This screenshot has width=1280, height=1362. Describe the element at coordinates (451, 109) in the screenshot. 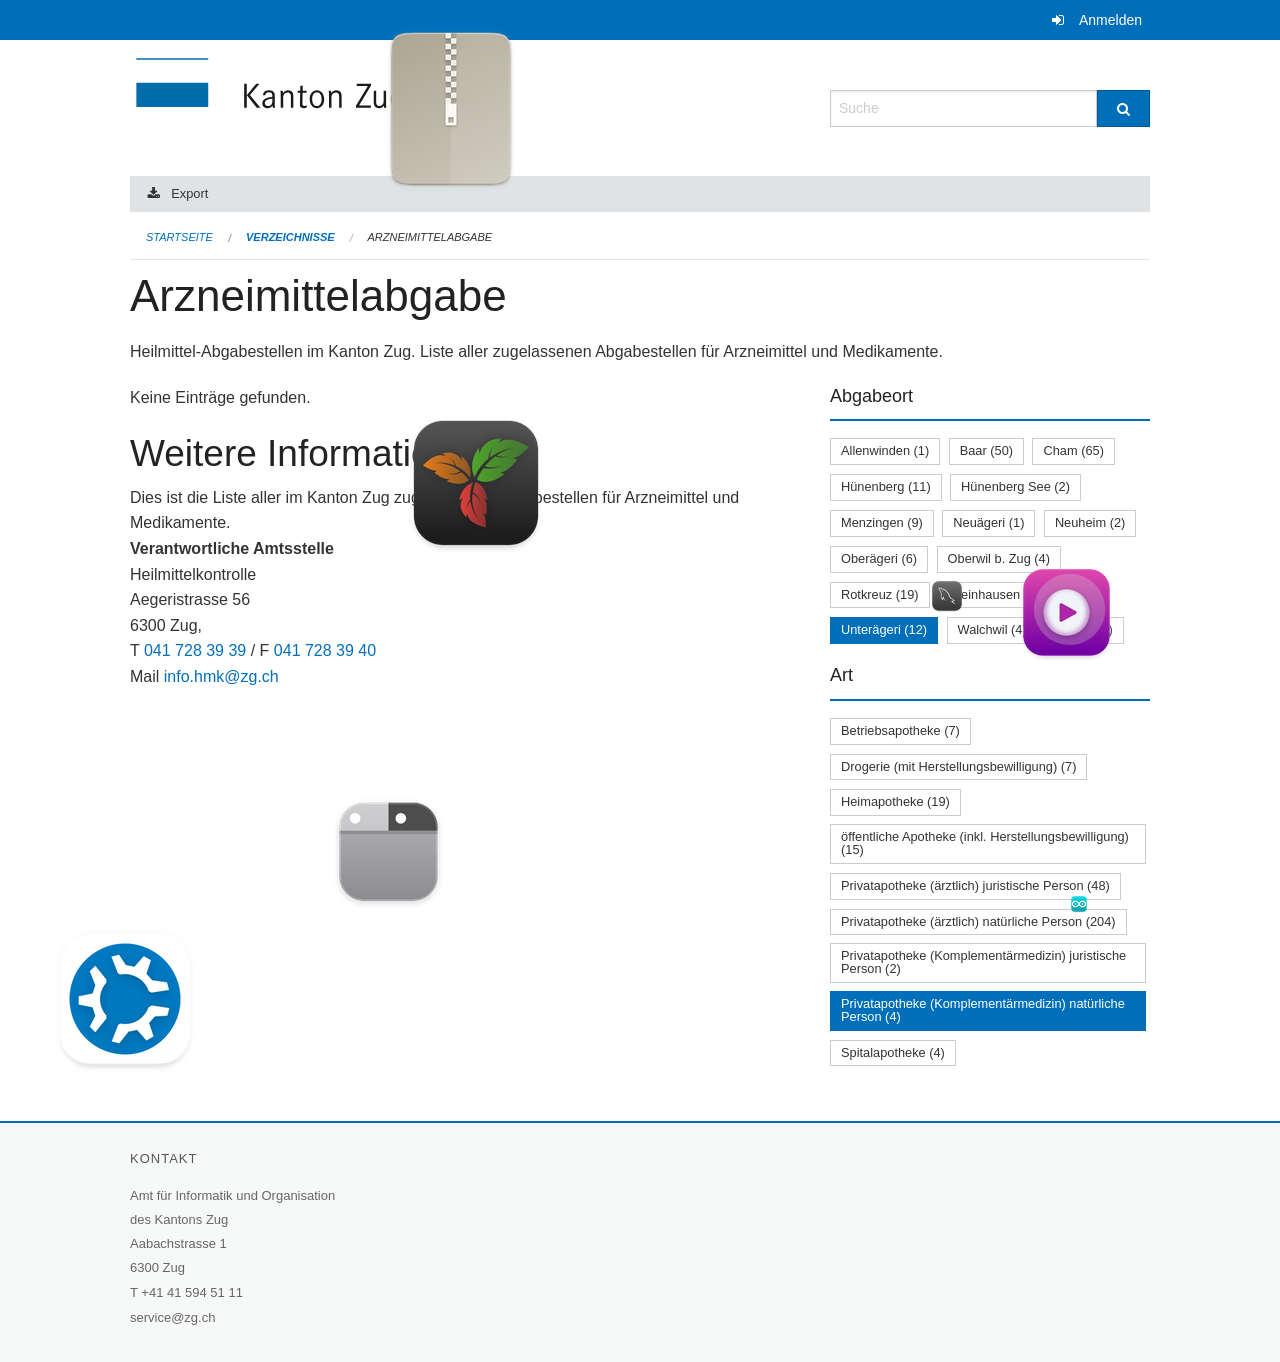

I see `open the archive manager application` at that location.